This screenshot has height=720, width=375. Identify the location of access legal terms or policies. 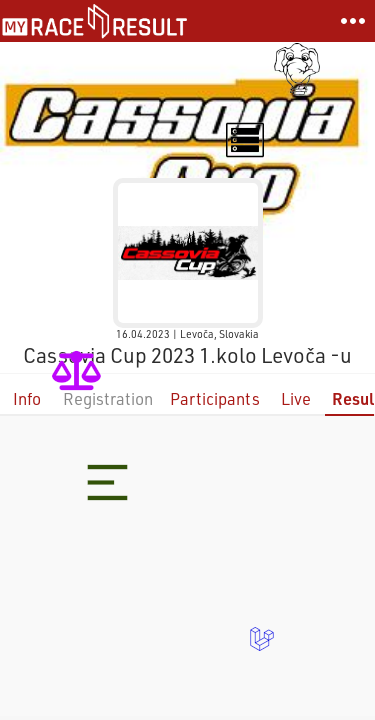
(76, 370).